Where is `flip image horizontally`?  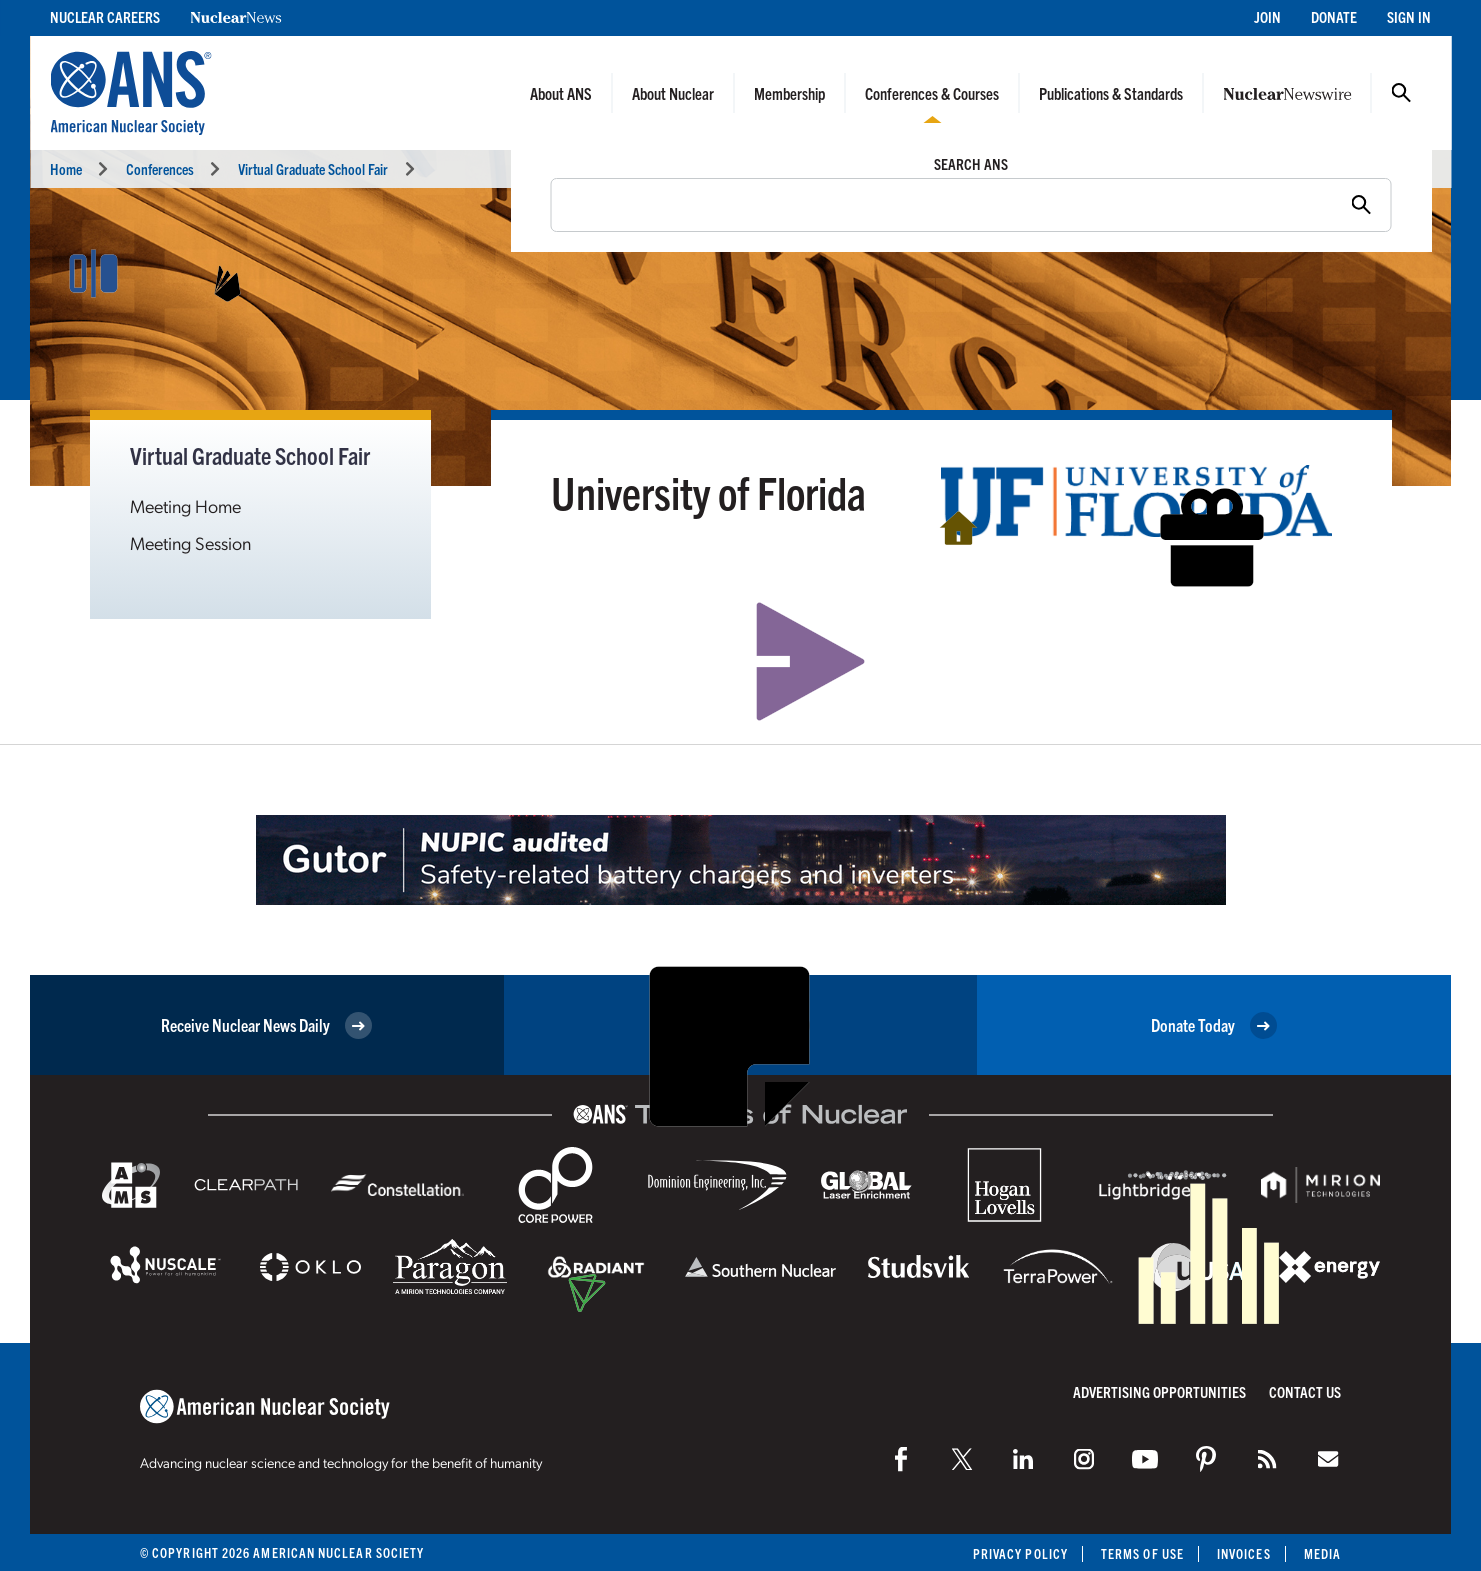 flip image horizontally is located at coordinates (93, 273).